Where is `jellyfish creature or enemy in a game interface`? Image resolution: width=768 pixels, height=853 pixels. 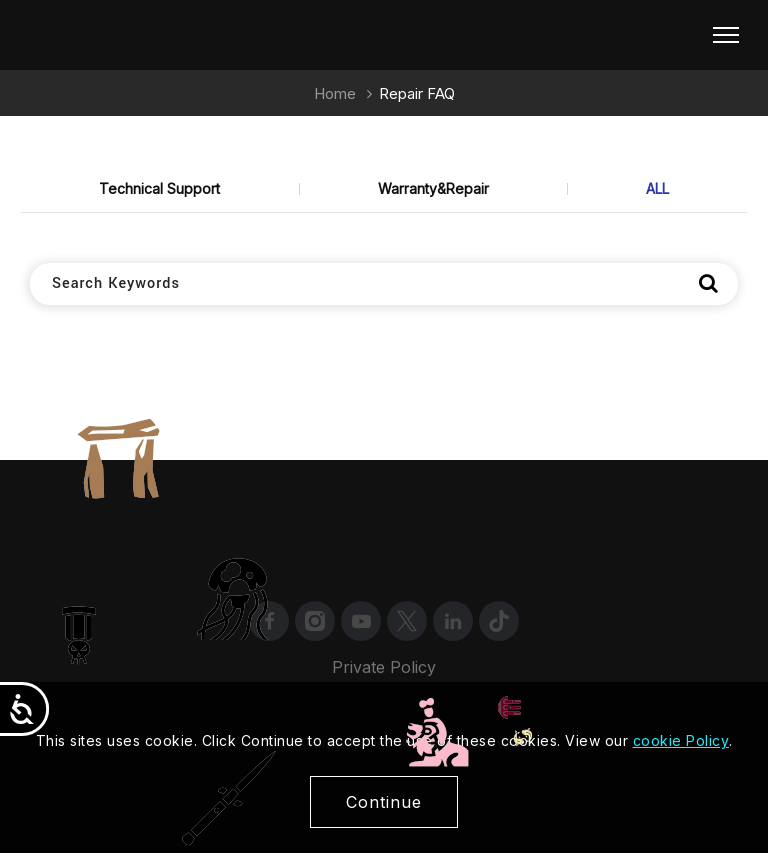 jellyfish creature or enemy in a game interface is located at coordinates (238, 599).